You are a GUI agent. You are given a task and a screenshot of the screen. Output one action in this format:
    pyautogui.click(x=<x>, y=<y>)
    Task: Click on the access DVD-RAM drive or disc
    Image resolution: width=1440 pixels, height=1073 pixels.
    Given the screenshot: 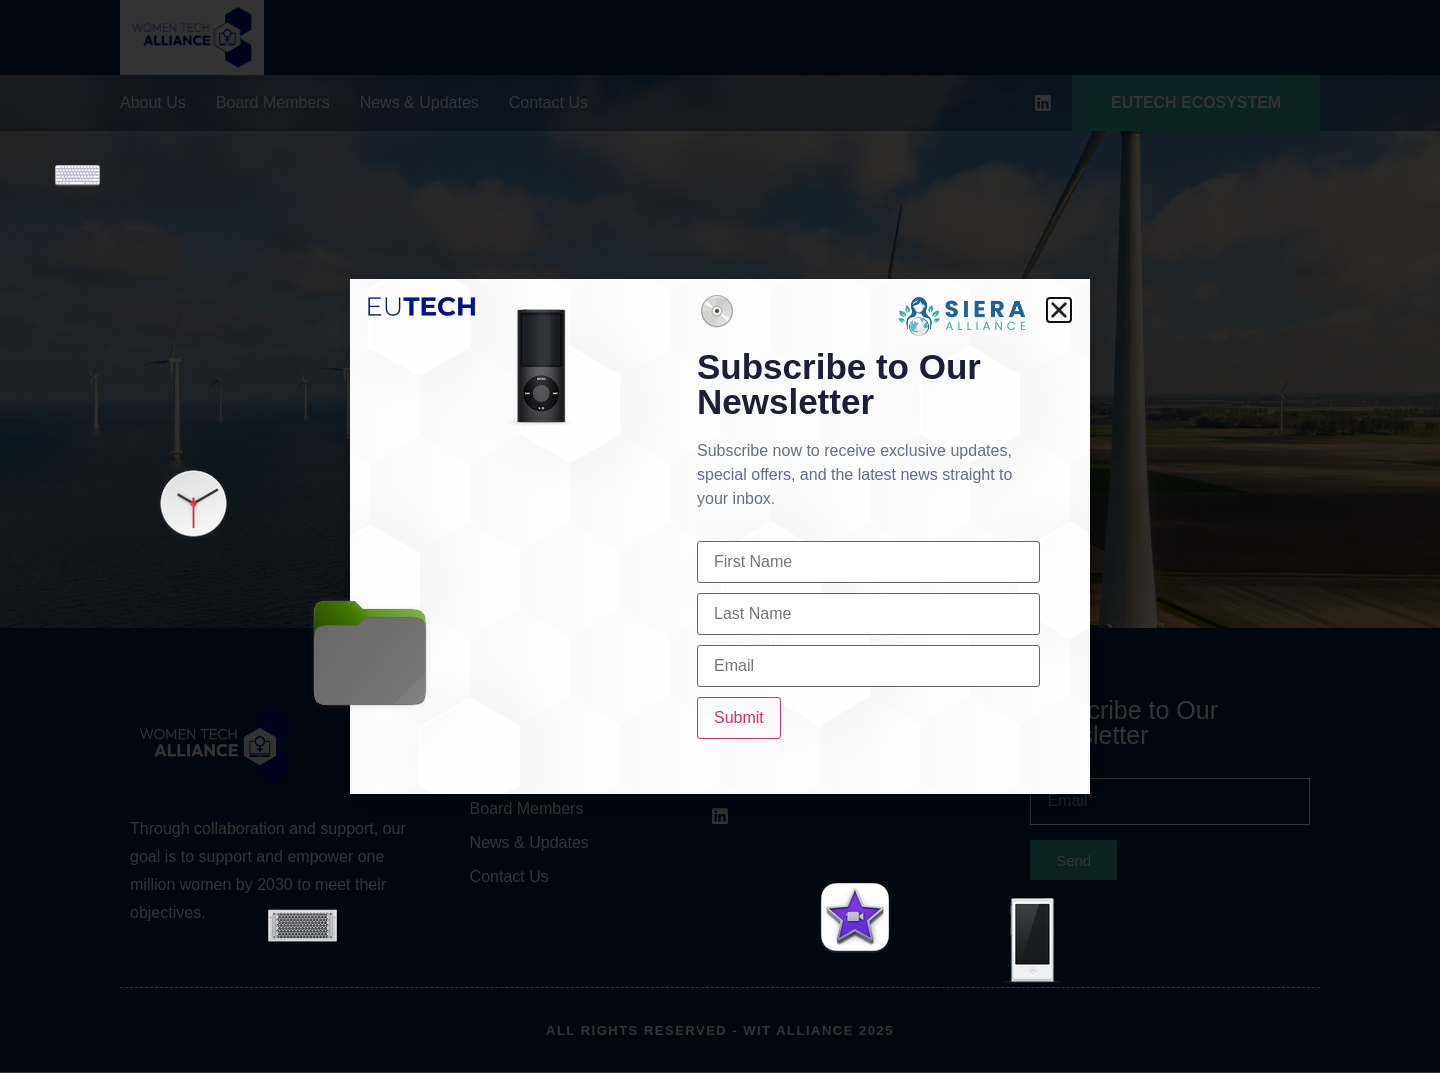 What is the action you would take?
    pyautogui.click(x=717, y=311)
    